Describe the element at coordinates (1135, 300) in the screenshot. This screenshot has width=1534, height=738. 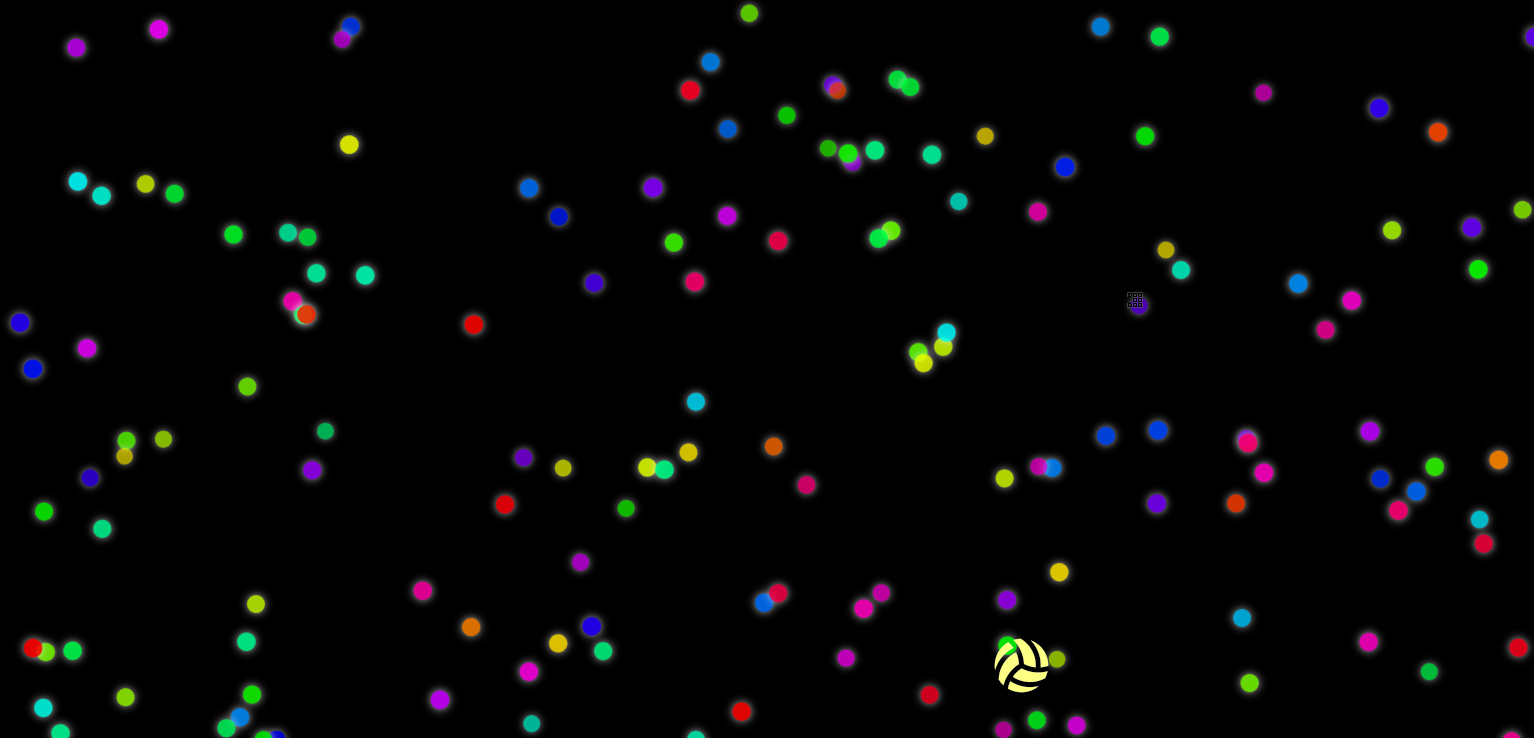
I see `pnpm package manager logo` at that location.